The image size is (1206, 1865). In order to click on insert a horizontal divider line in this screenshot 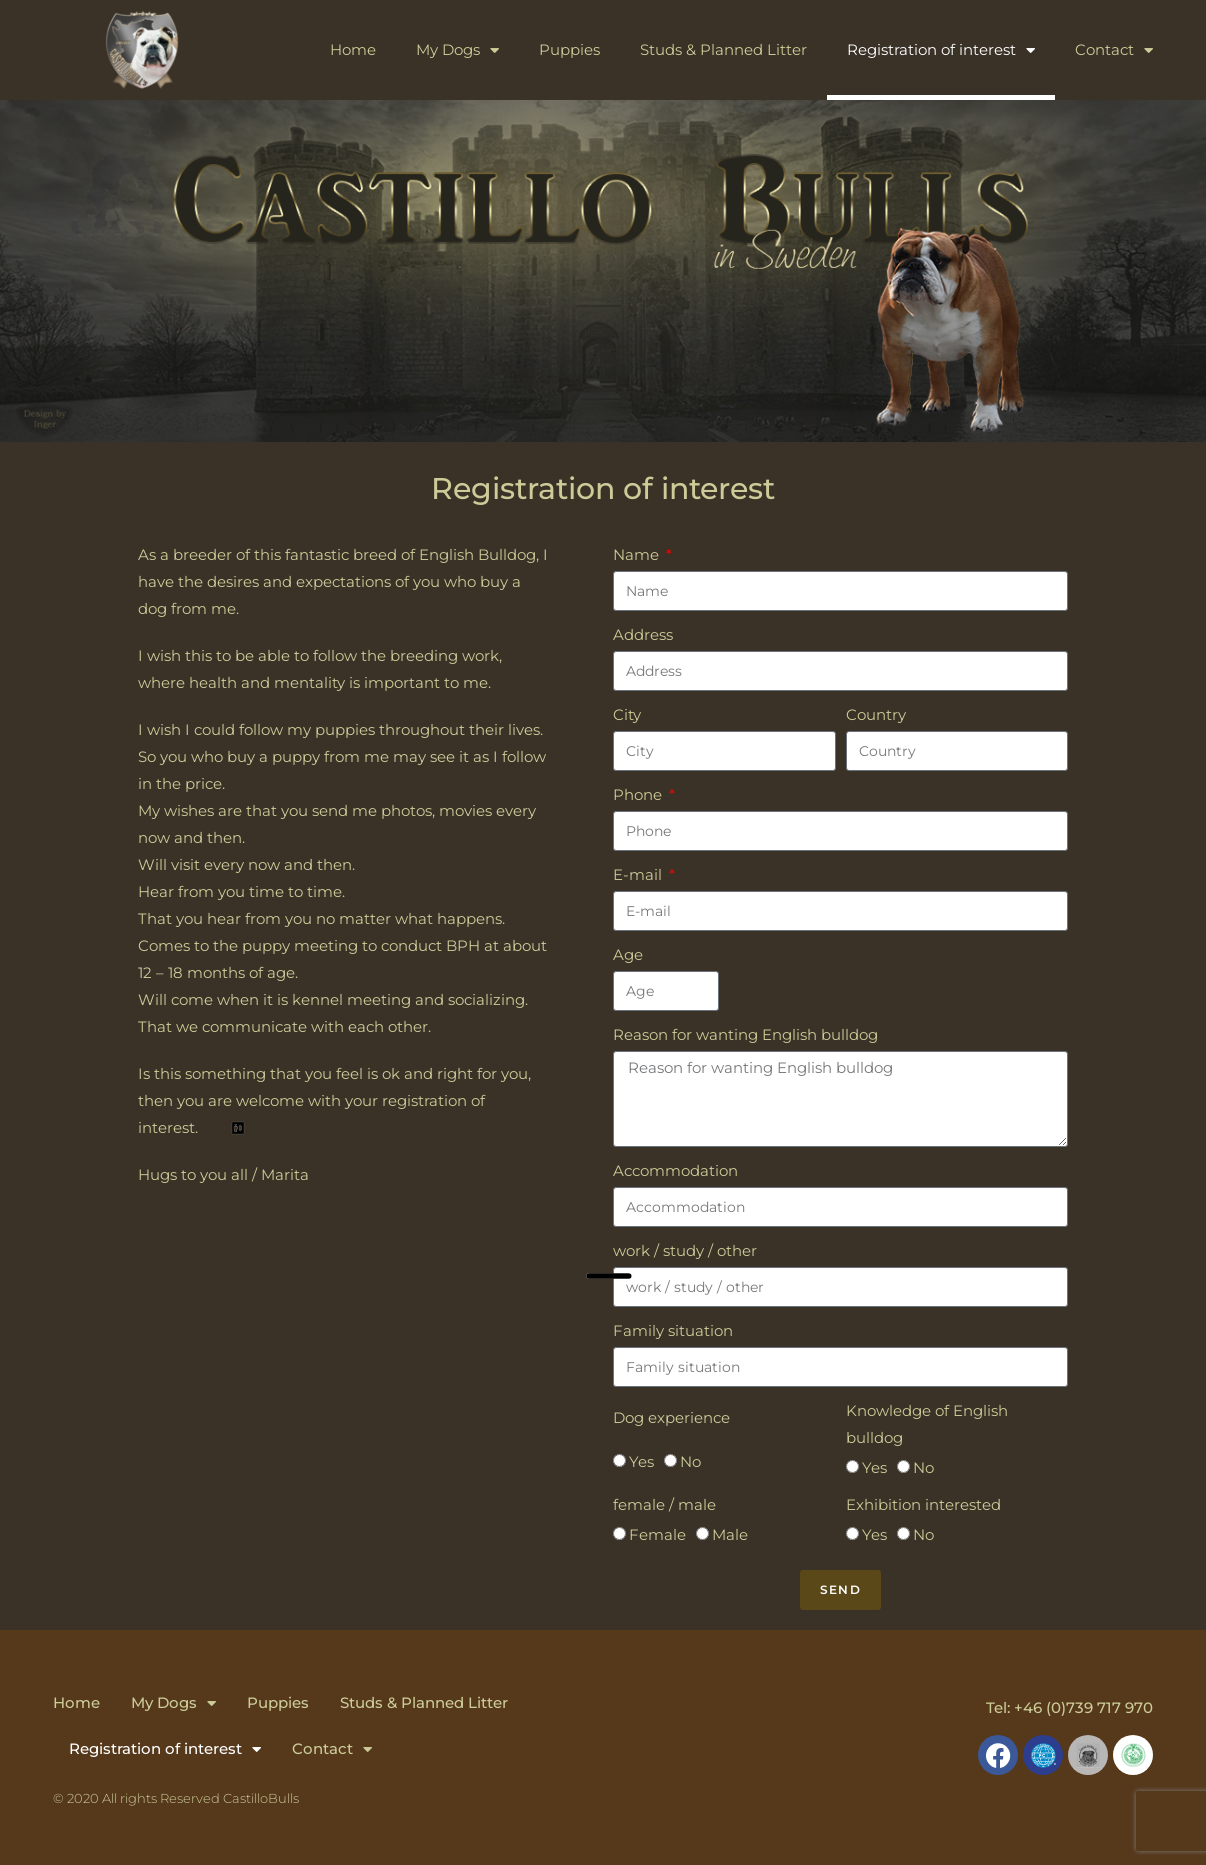, I will do `click(609, 1276)`.